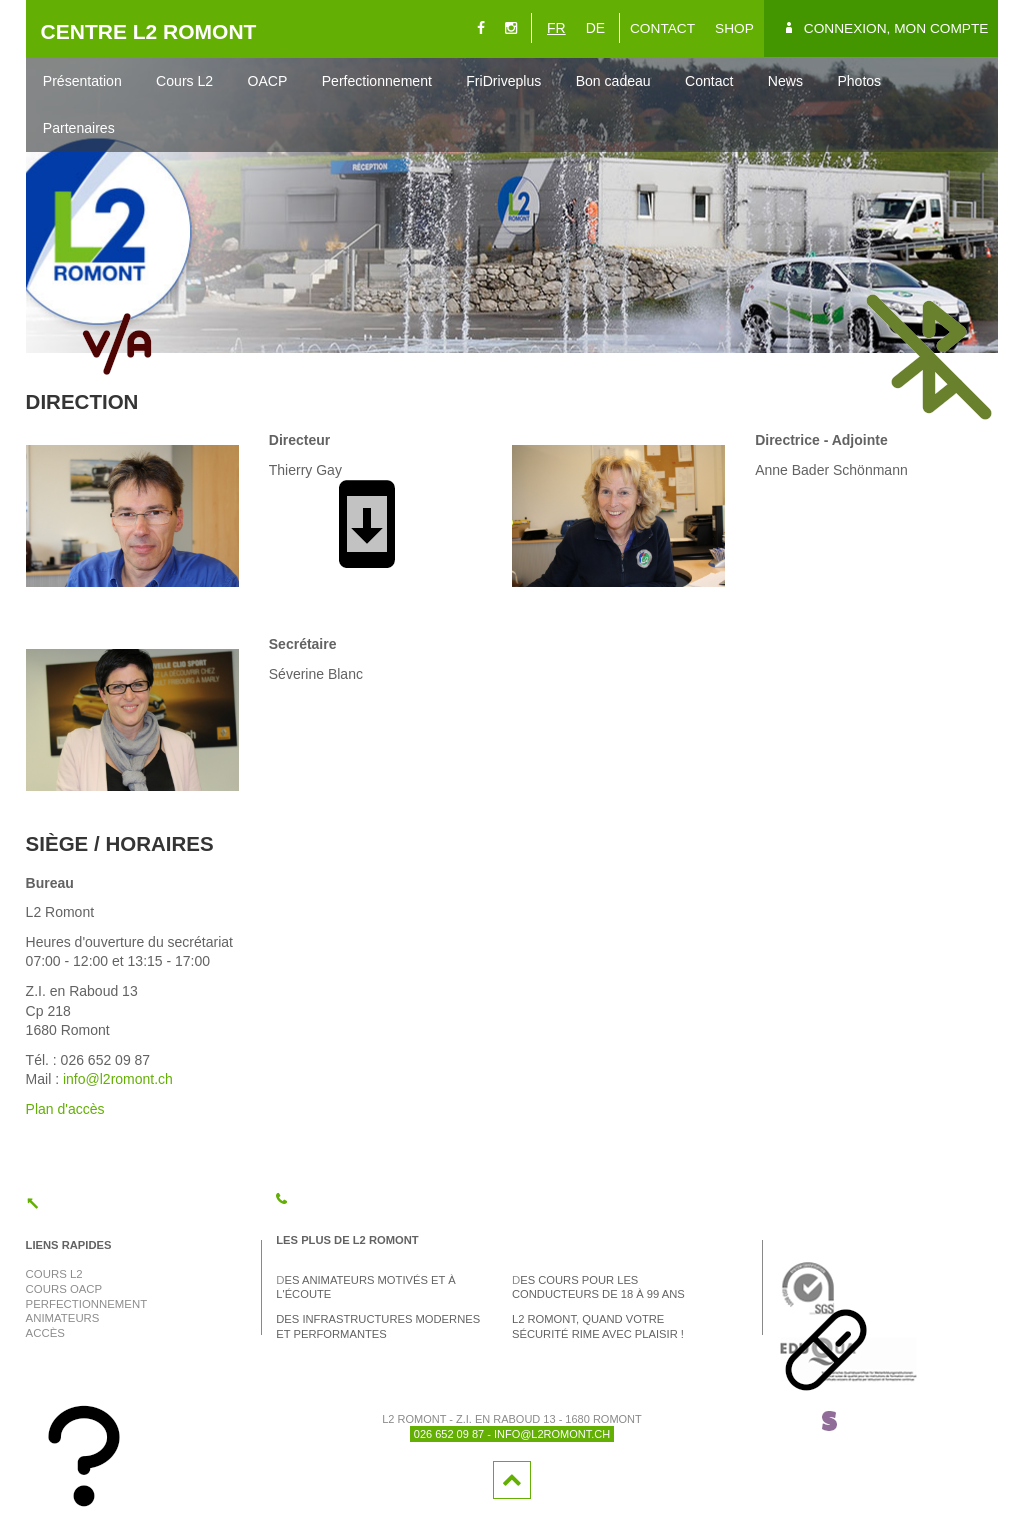 This screenshot has height=1533, width=1024. Describe the element at coordinates (367, 524) in the screenshot. I see `system update available for download` at that location.